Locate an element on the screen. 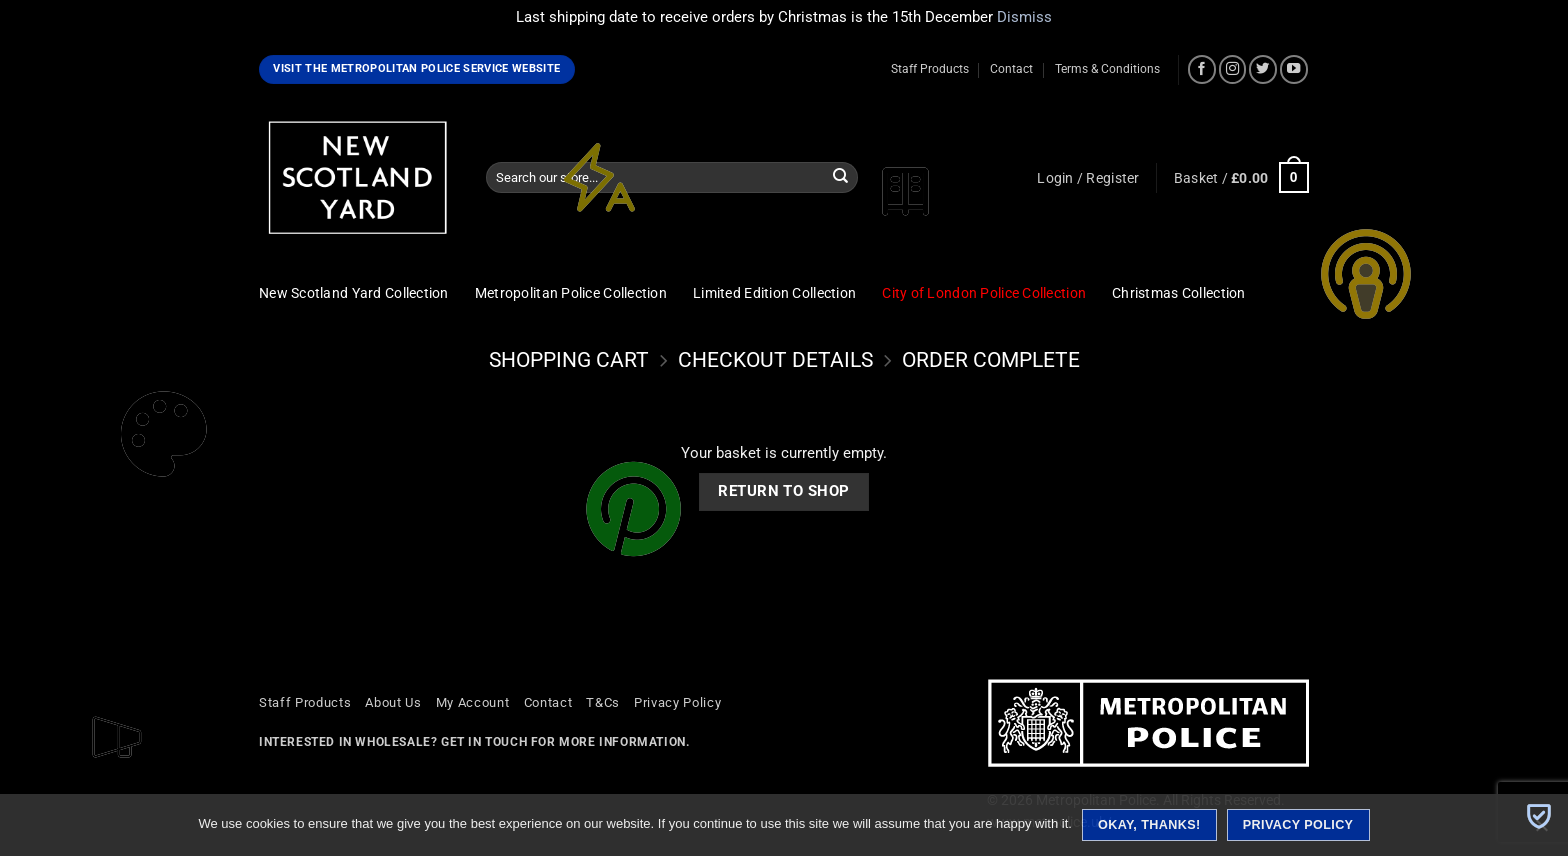 The width and height of the screenshot is (1568, 856). access storage lockers is located at coordinates (905, 190).